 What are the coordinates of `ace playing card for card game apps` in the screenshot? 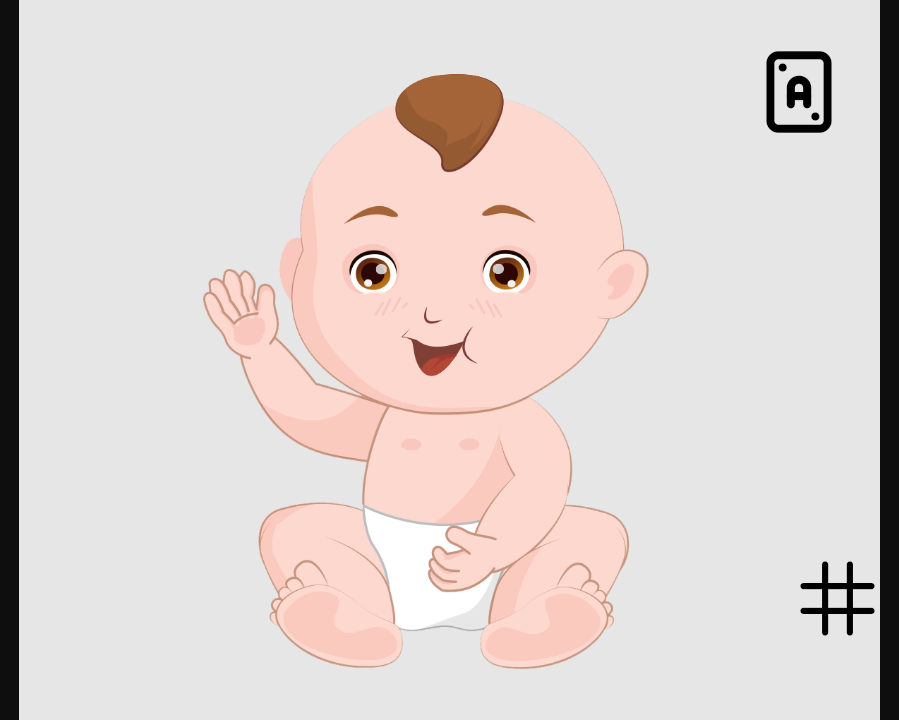 It's located at (799, 92).